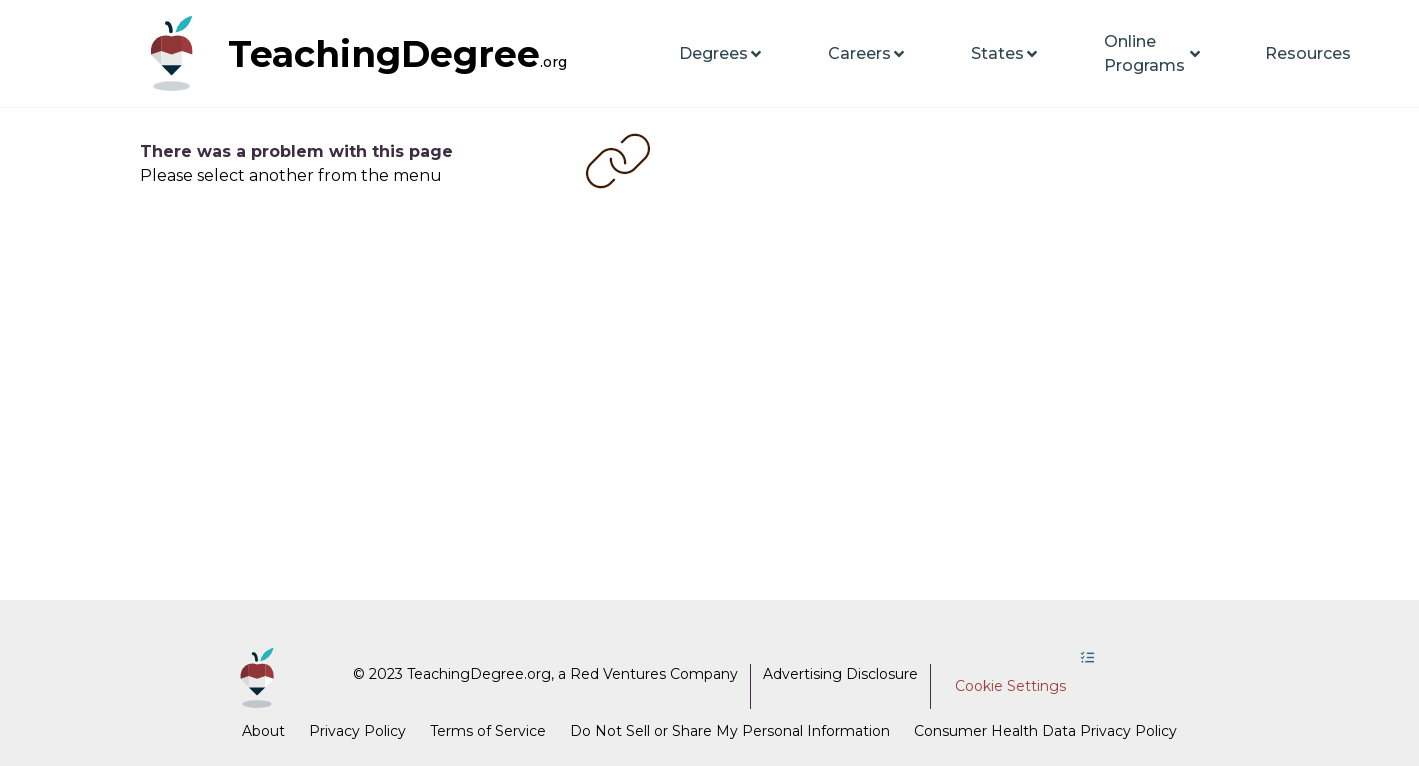 The image size is (1419, 766). Describe the element at coordinates (618, 161) in the screenshot. I see `copy or share a link` at that location.